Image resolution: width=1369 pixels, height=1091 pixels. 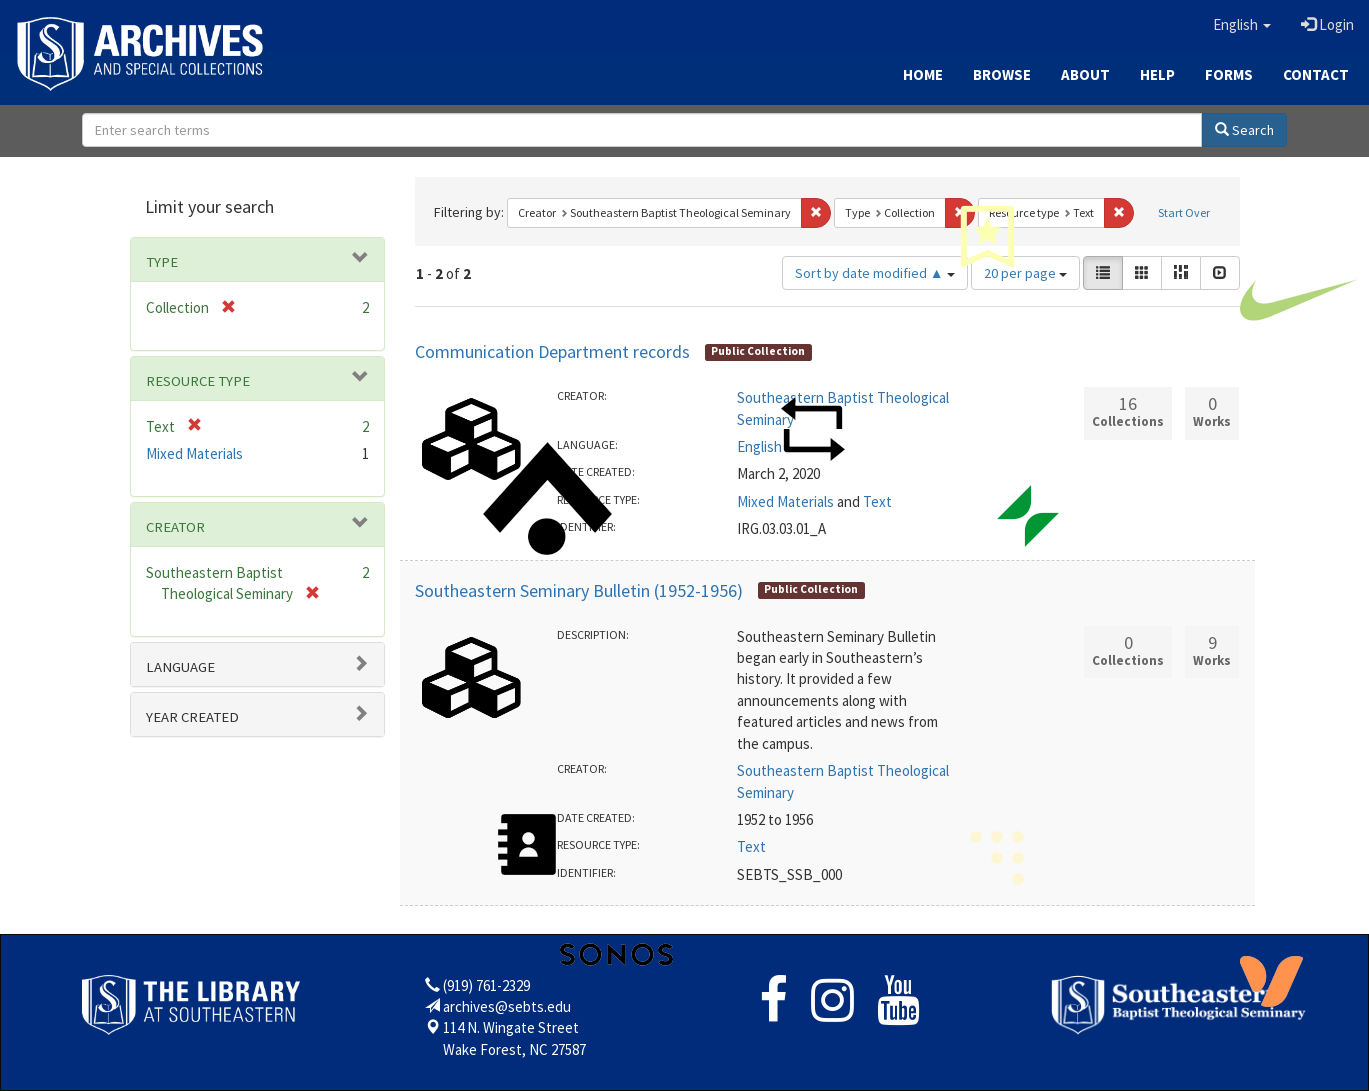 What do you see at coordinates (1299, 300) in the screenshot?
I see `Nike brand logo` at bounding box center [1299, 300].